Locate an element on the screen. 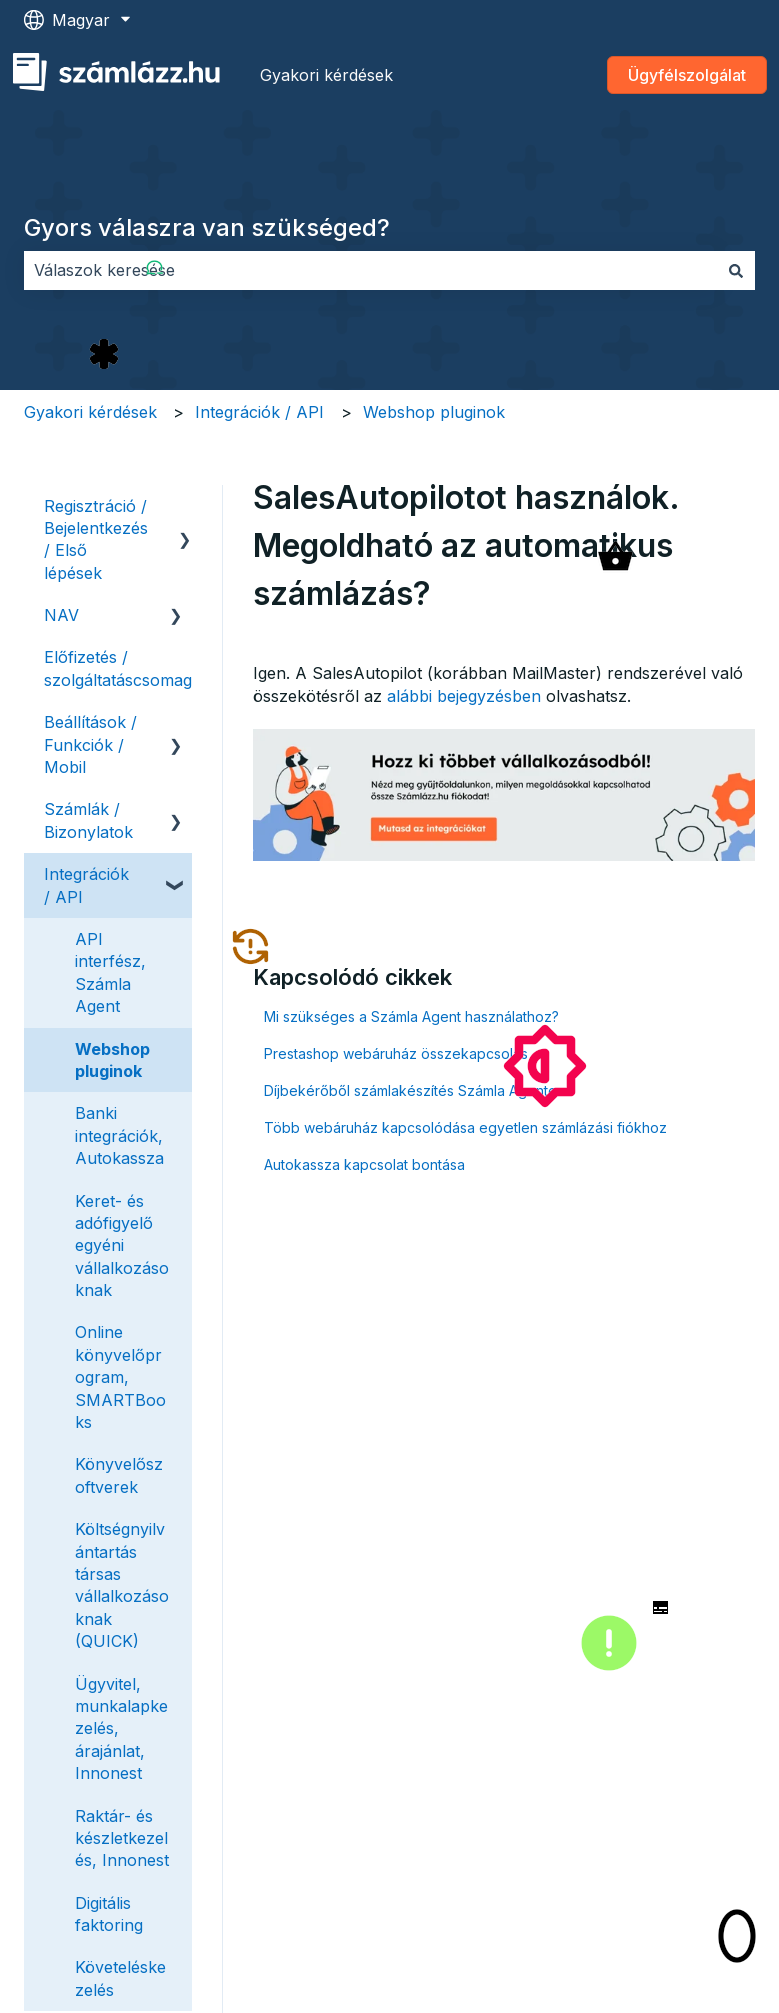 The width and height of the screenshot is (779, 2013). access health or medical services is located at coordinates (104, 354).